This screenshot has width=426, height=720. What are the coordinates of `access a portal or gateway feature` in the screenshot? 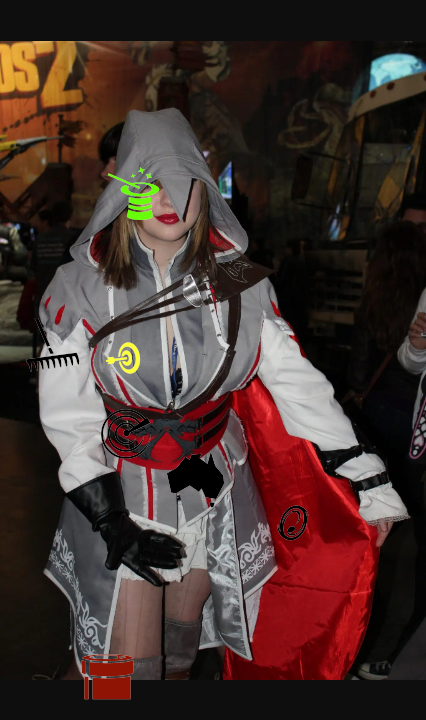 It's located at (293, 523).